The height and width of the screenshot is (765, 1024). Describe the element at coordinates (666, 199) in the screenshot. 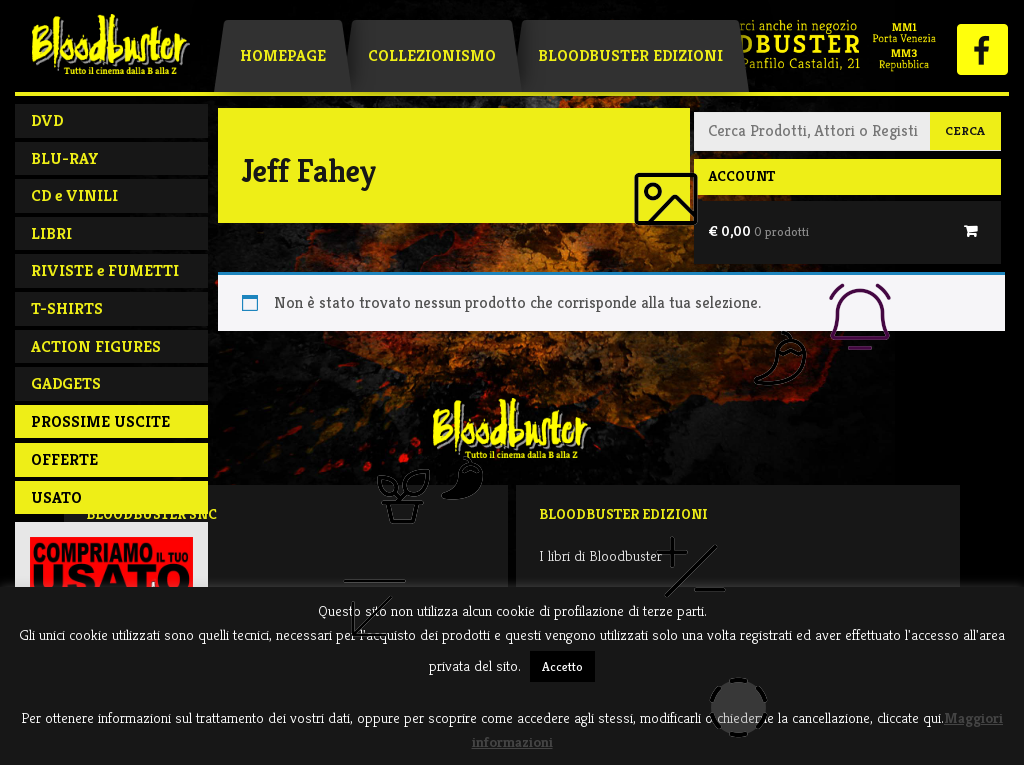

I see `view media file` at that location.